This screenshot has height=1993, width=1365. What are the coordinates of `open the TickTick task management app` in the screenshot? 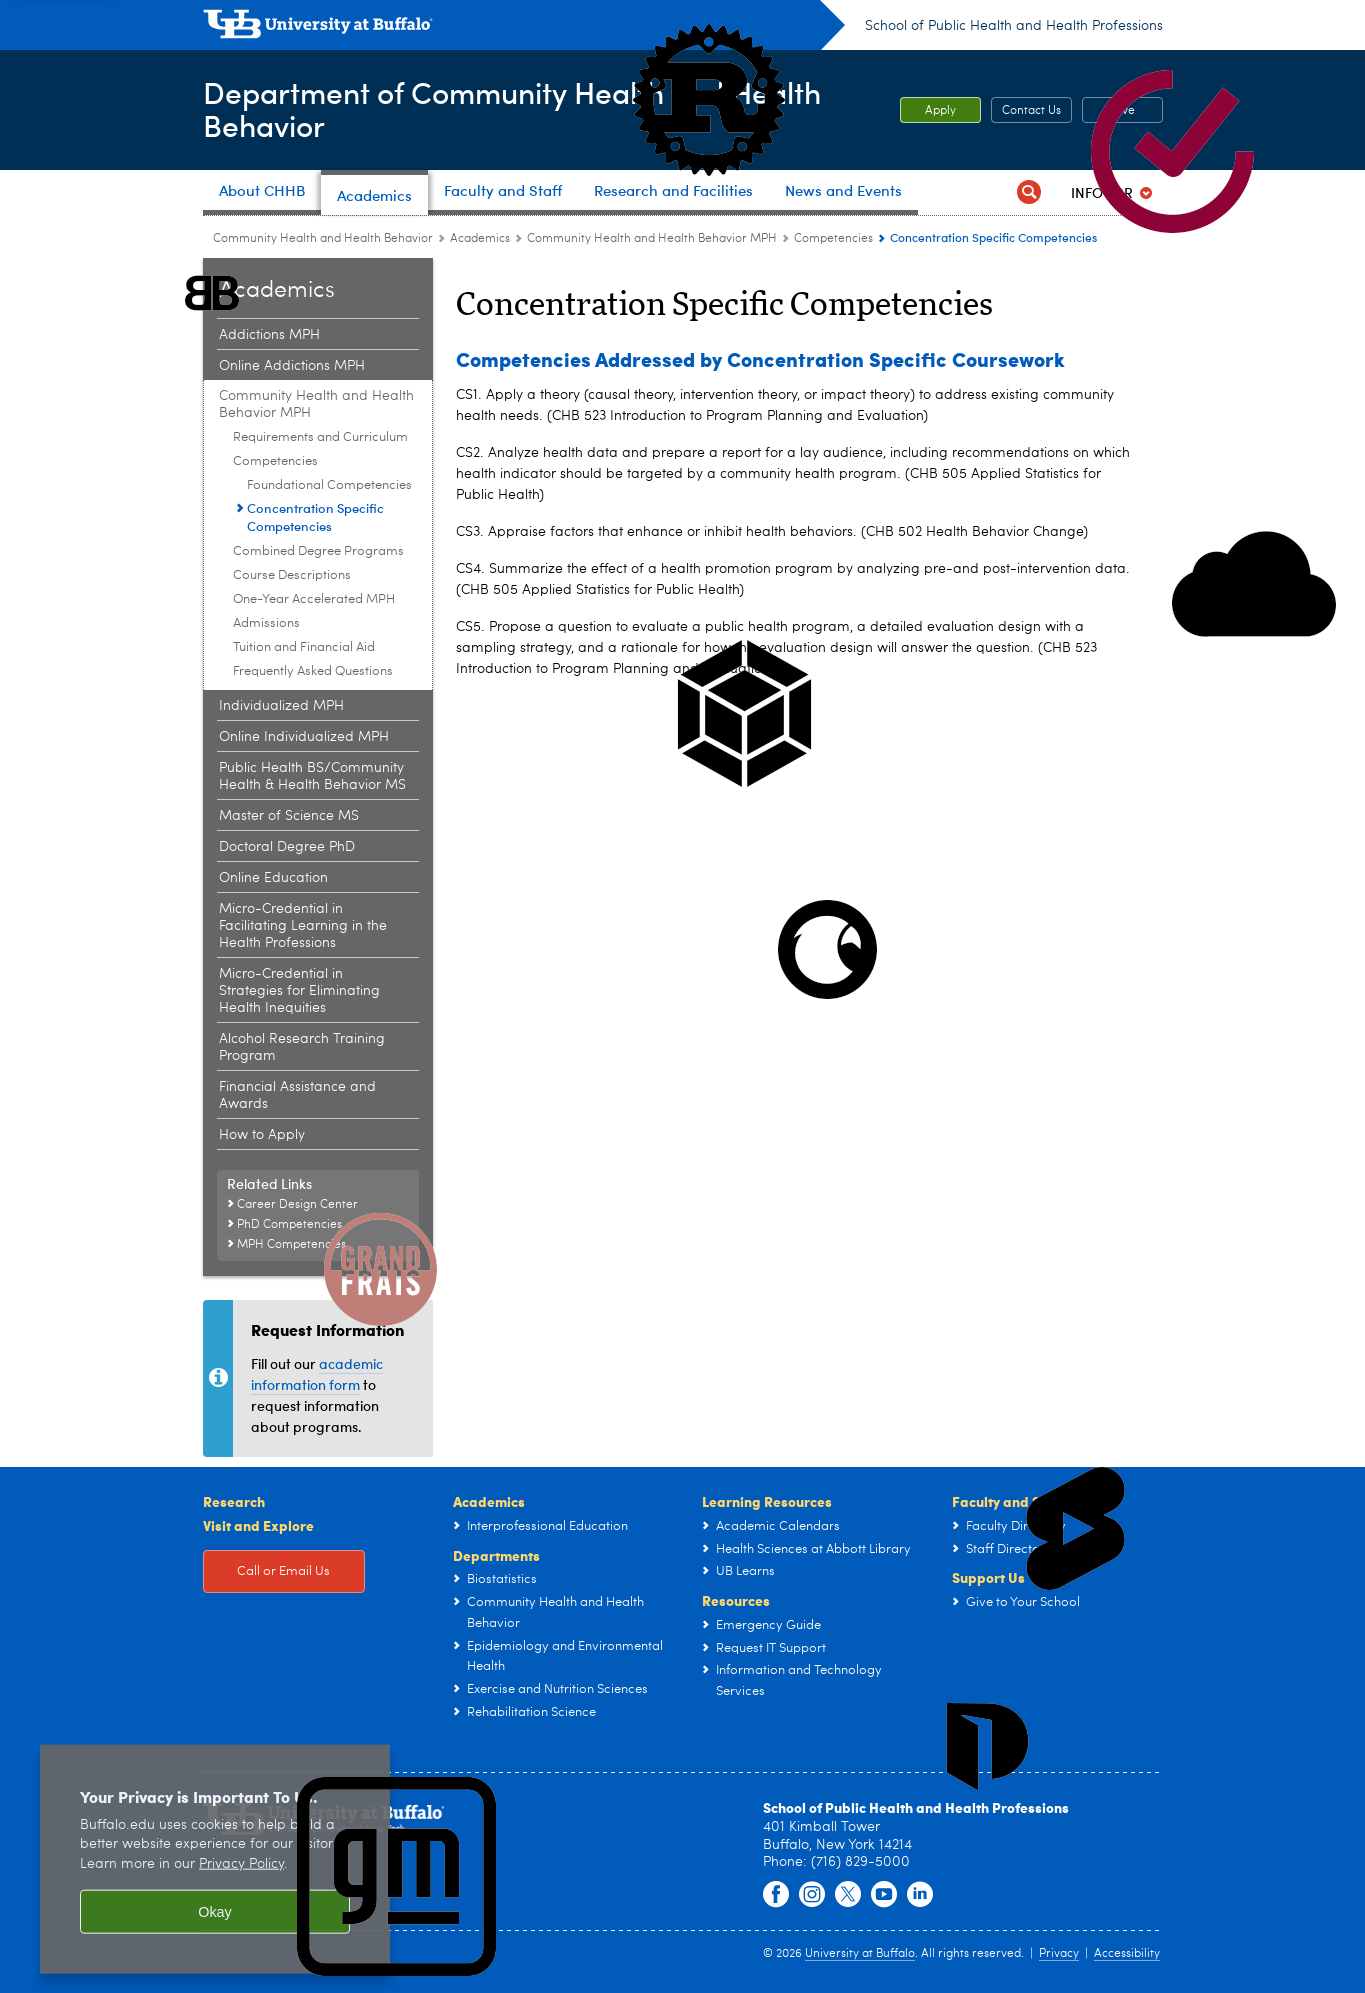 It's located at (1172, 151).